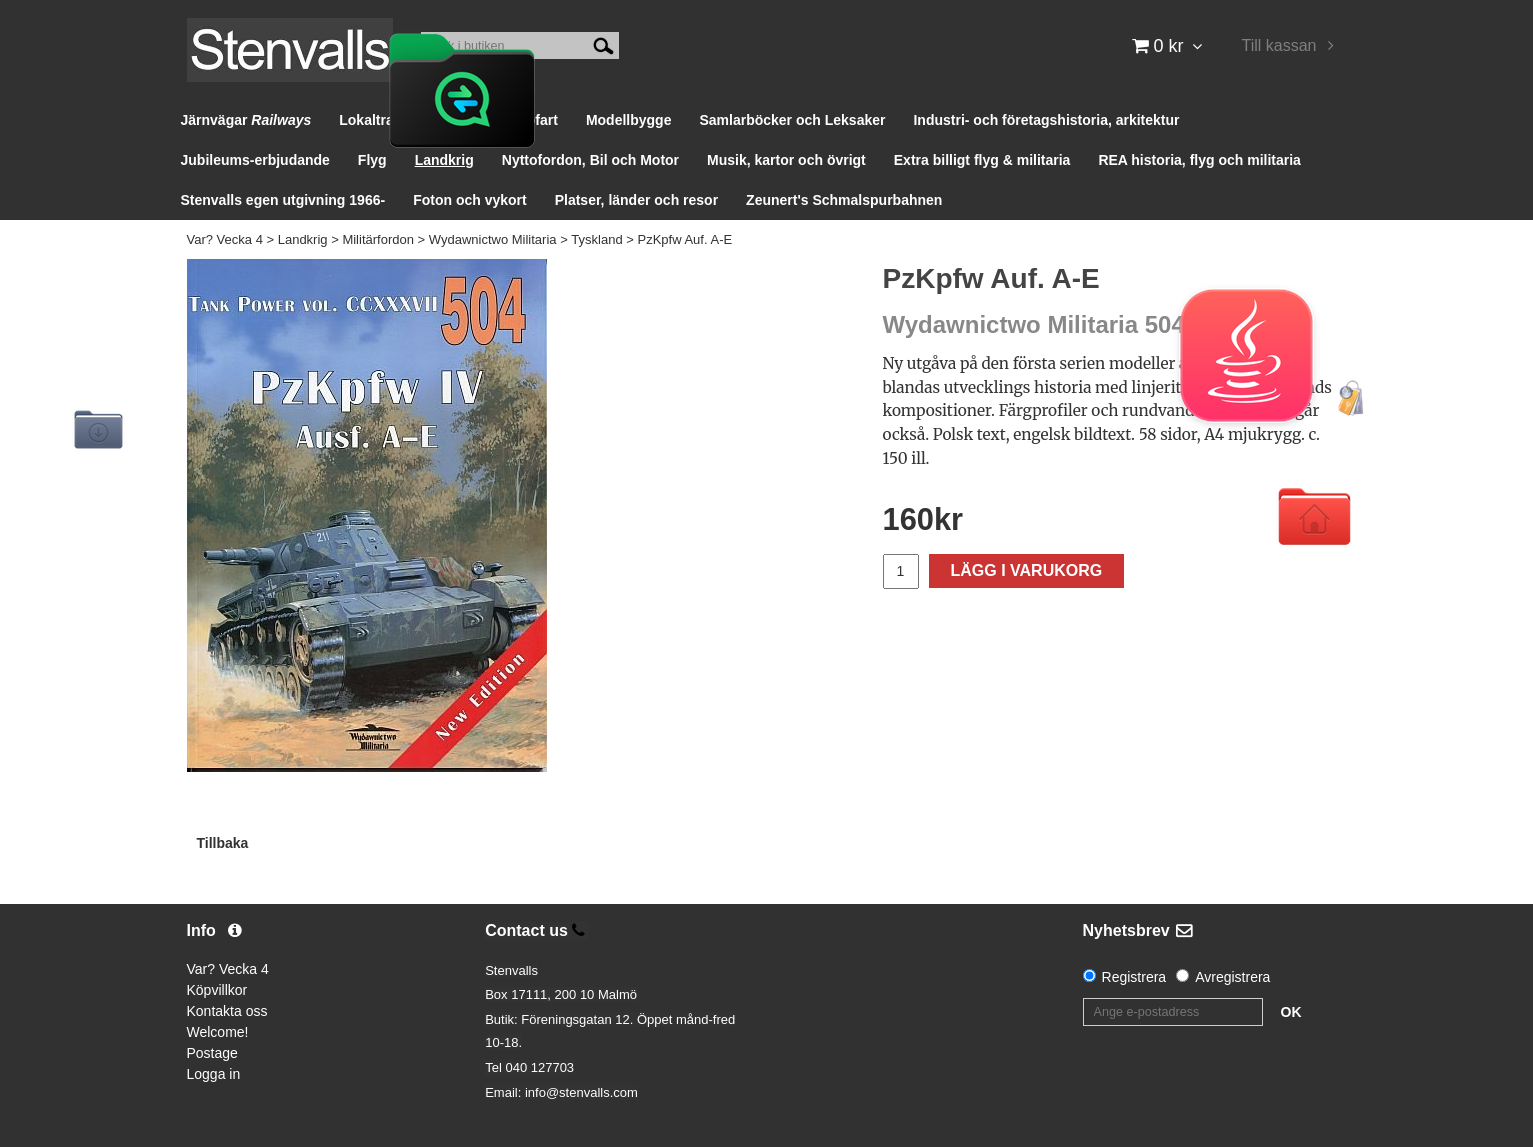 The height and width of the screenshot is (1147, 1533). What do you see at coordinates (1351, 398) in the screenshot?
I see `view and manage kerberos authentication tickets` at bounding box center [1351, 398].